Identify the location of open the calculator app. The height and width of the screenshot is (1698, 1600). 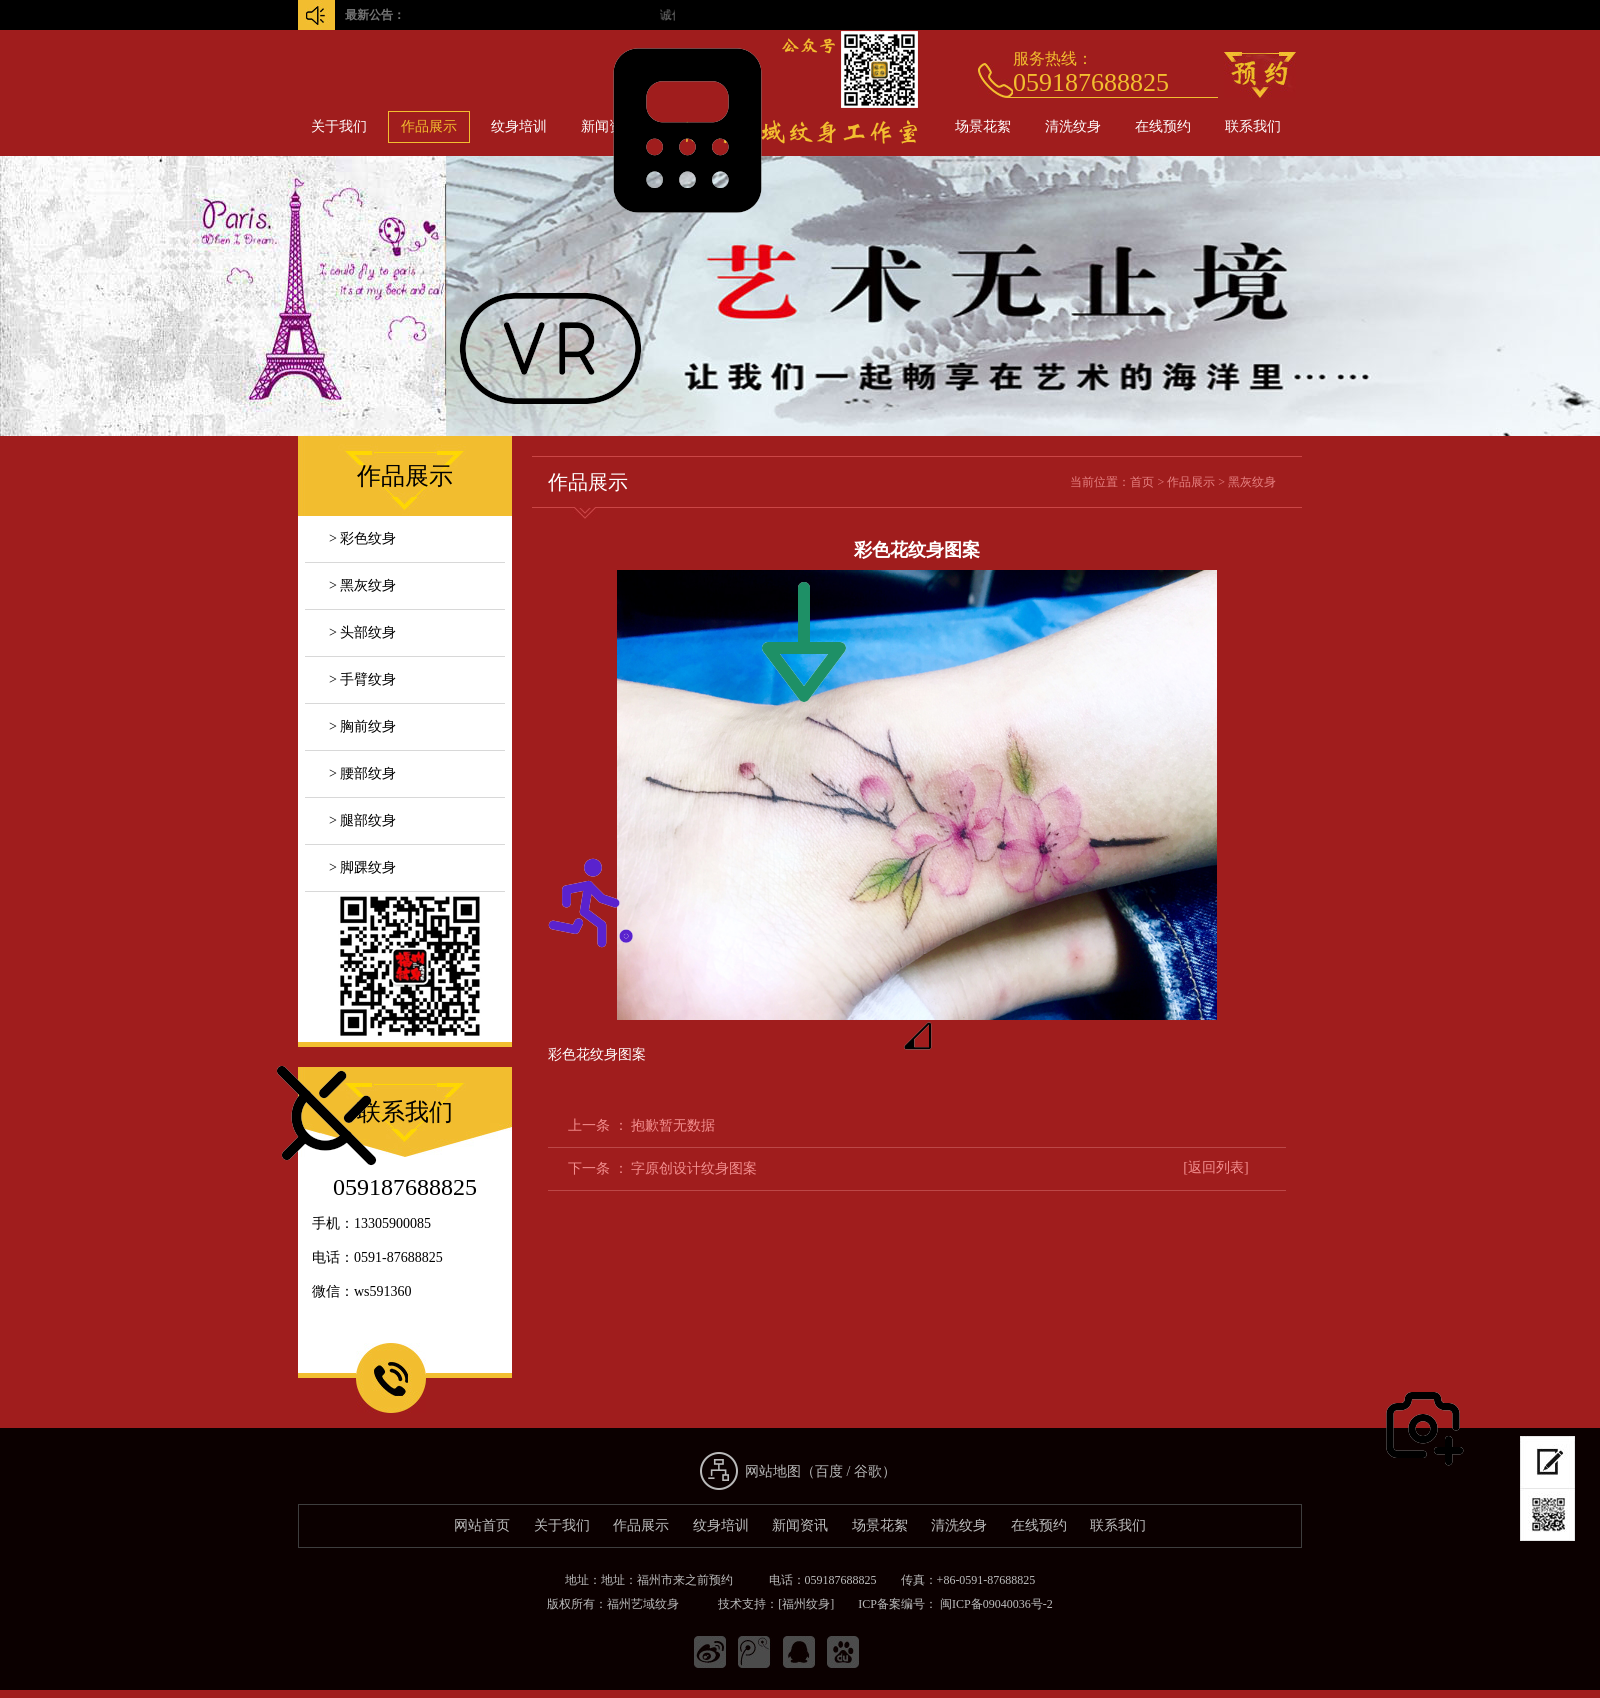
(687, 130).